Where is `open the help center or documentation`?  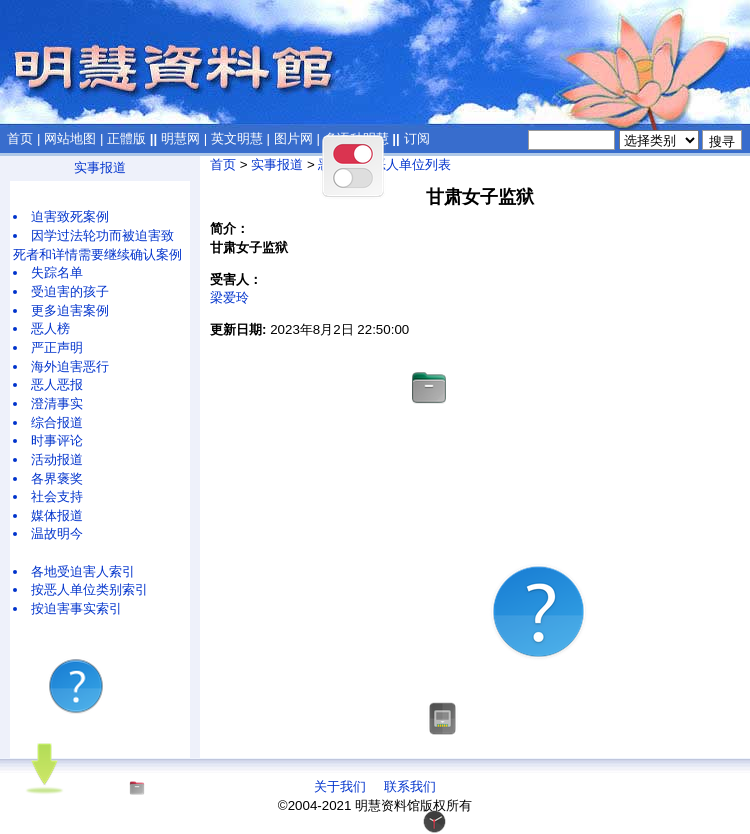 open the help center or documentation is located at coordinates (538, 611).